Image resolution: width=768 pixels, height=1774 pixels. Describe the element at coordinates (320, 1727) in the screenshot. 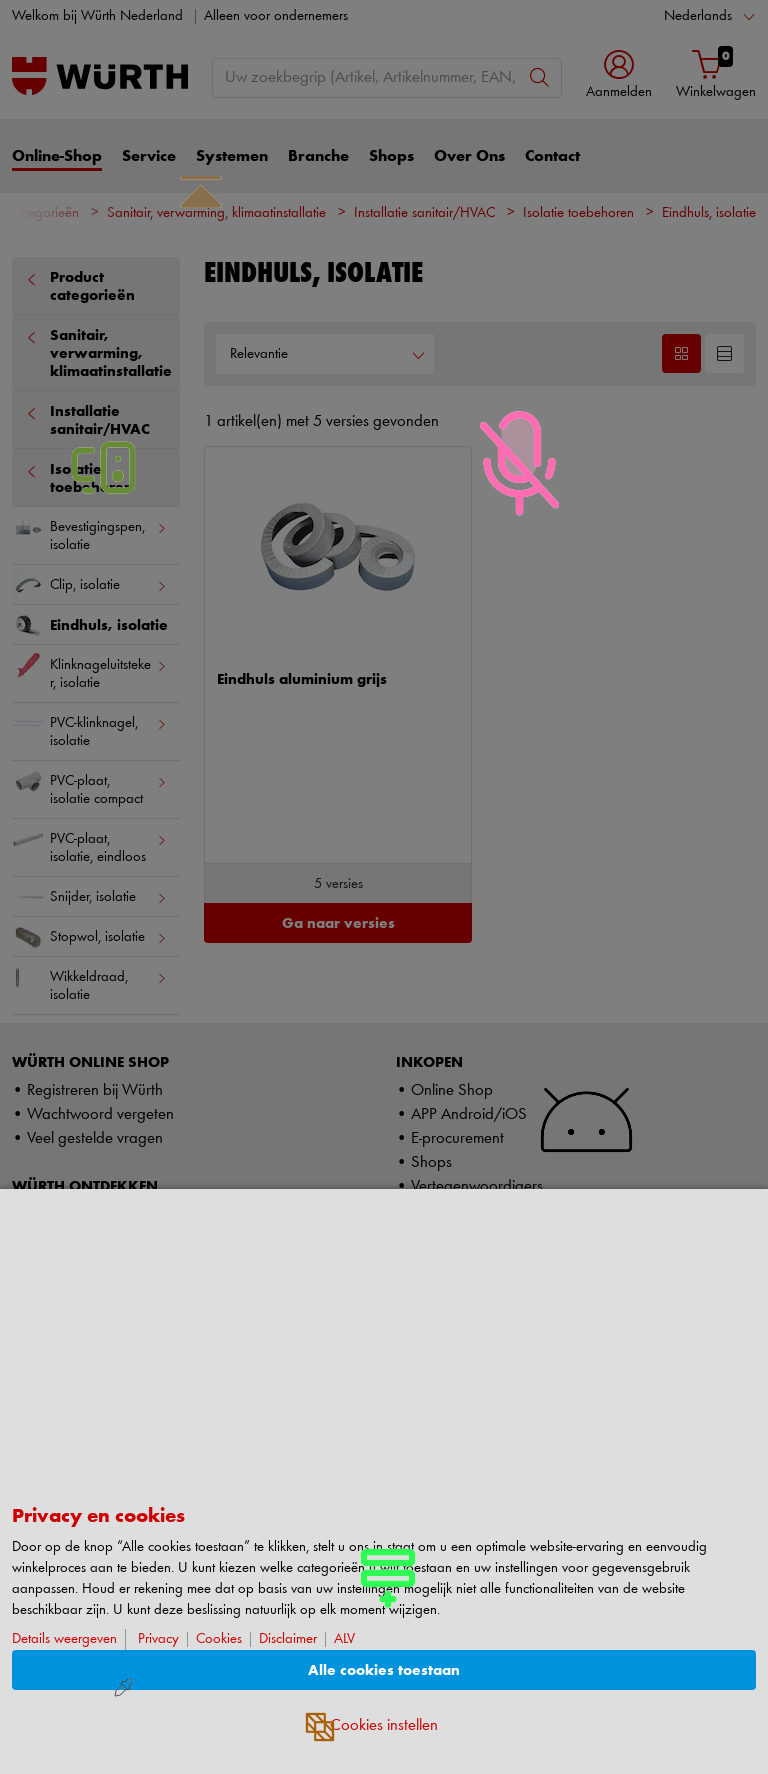

I see `exclude overlapping areas from selection` at that location.